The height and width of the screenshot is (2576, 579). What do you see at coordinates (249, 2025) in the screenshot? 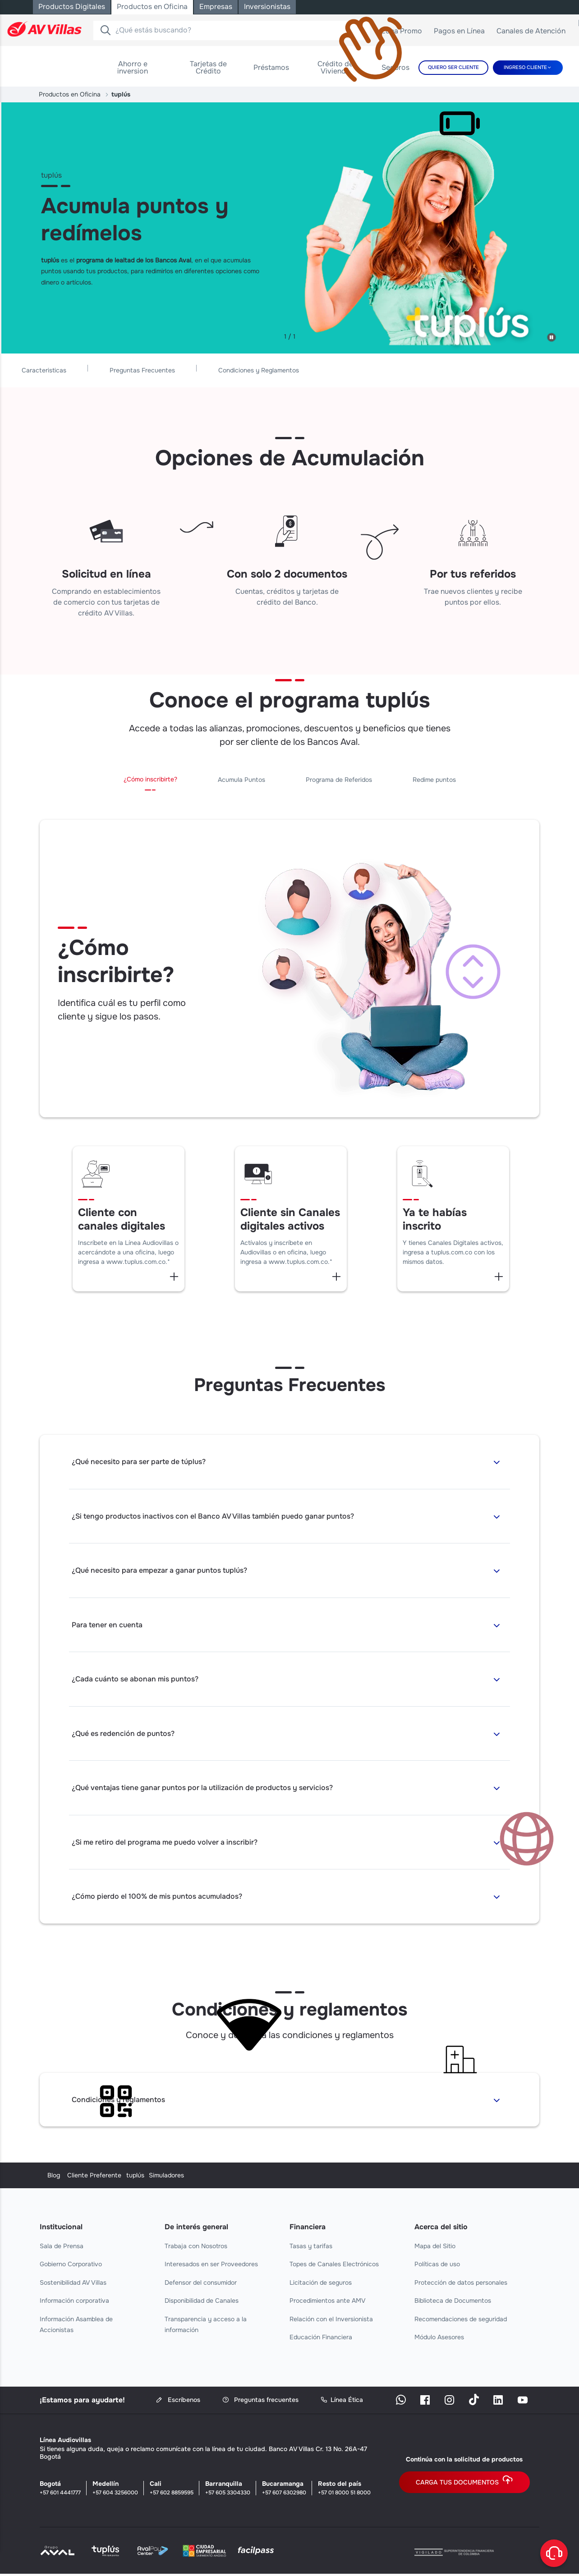
I see `indicates moderate wifi signal strength` at bounding box center [249, 2025].